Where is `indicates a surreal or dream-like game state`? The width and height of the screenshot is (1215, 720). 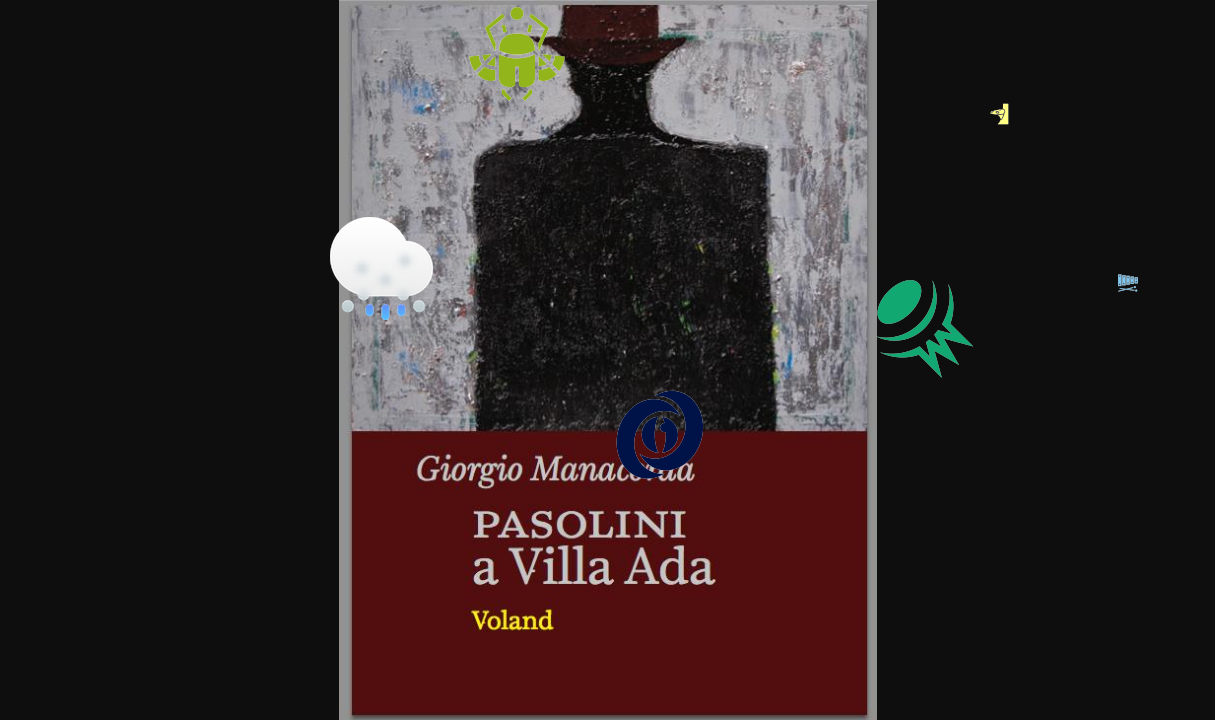
indicates a surreal or dream-like game state is located at coordinates (660, 435).